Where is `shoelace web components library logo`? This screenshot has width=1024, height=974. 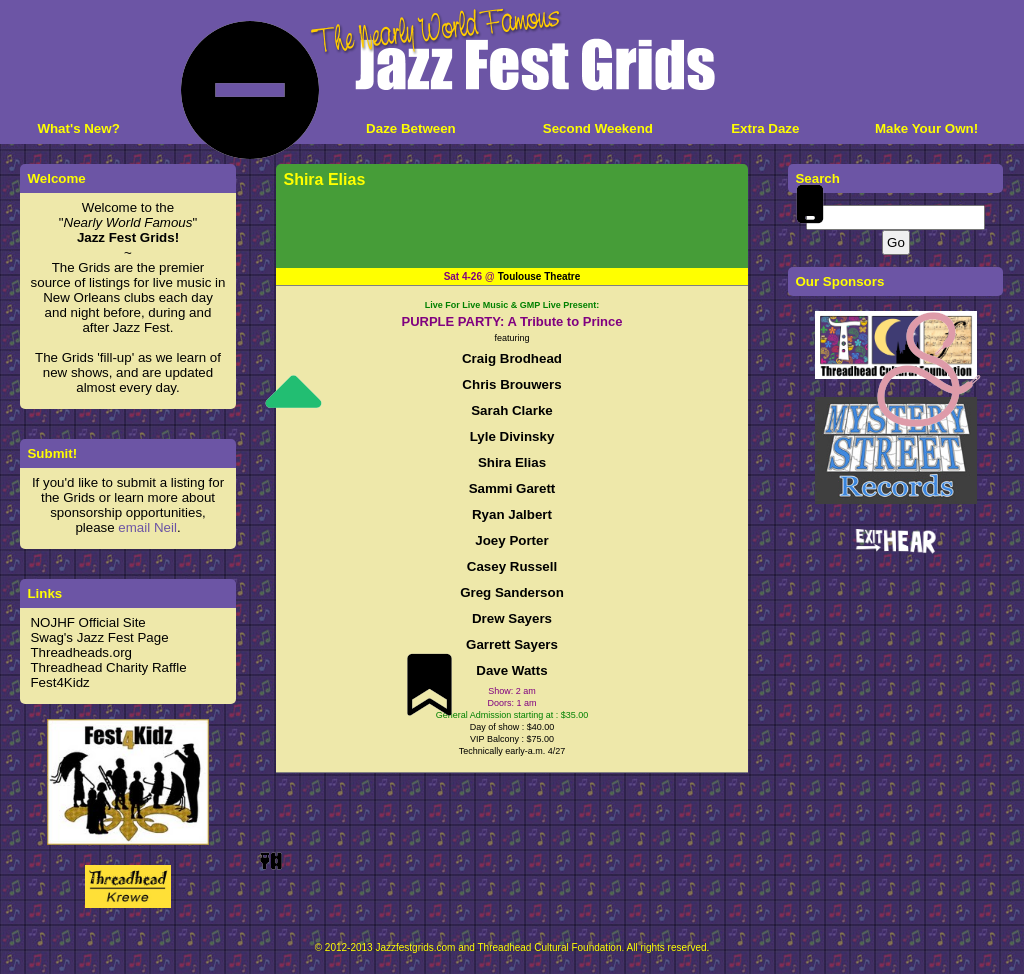
shoelace web components library logo is located at coordinates (927, 369).